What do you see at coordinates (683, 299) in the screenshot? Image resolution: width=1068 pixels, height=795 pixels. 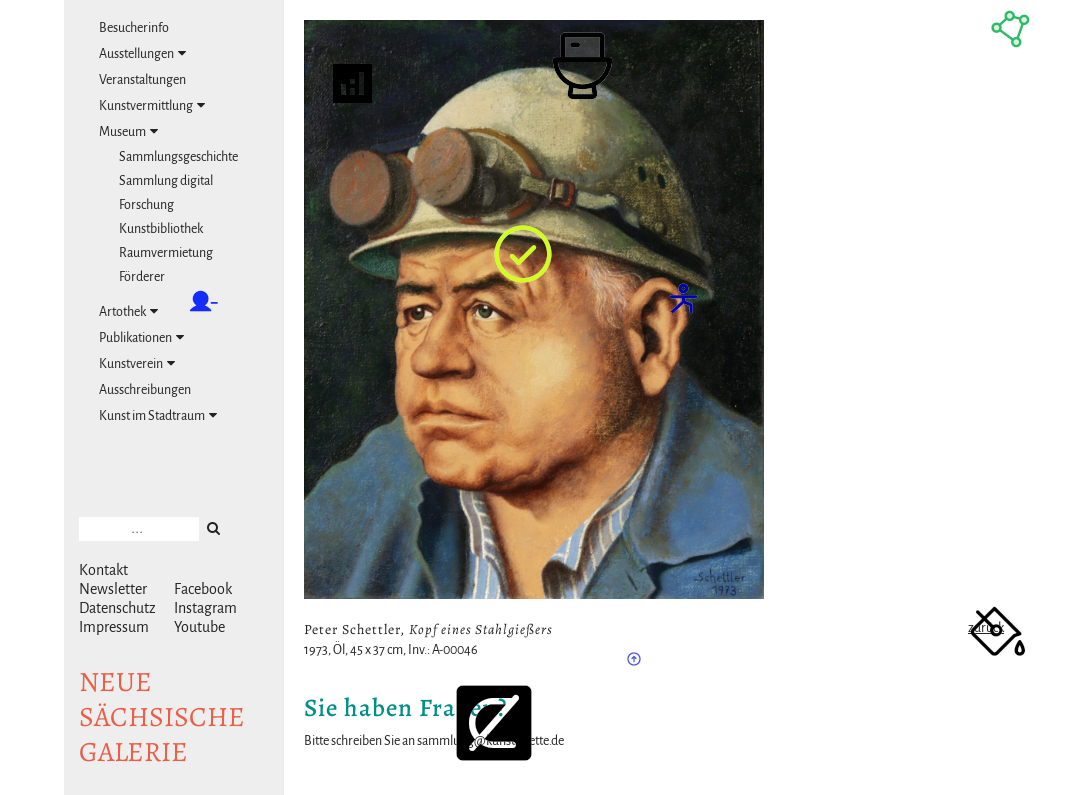 I see `access tai chi or meditation exercises` at bounding box center [683, 299].